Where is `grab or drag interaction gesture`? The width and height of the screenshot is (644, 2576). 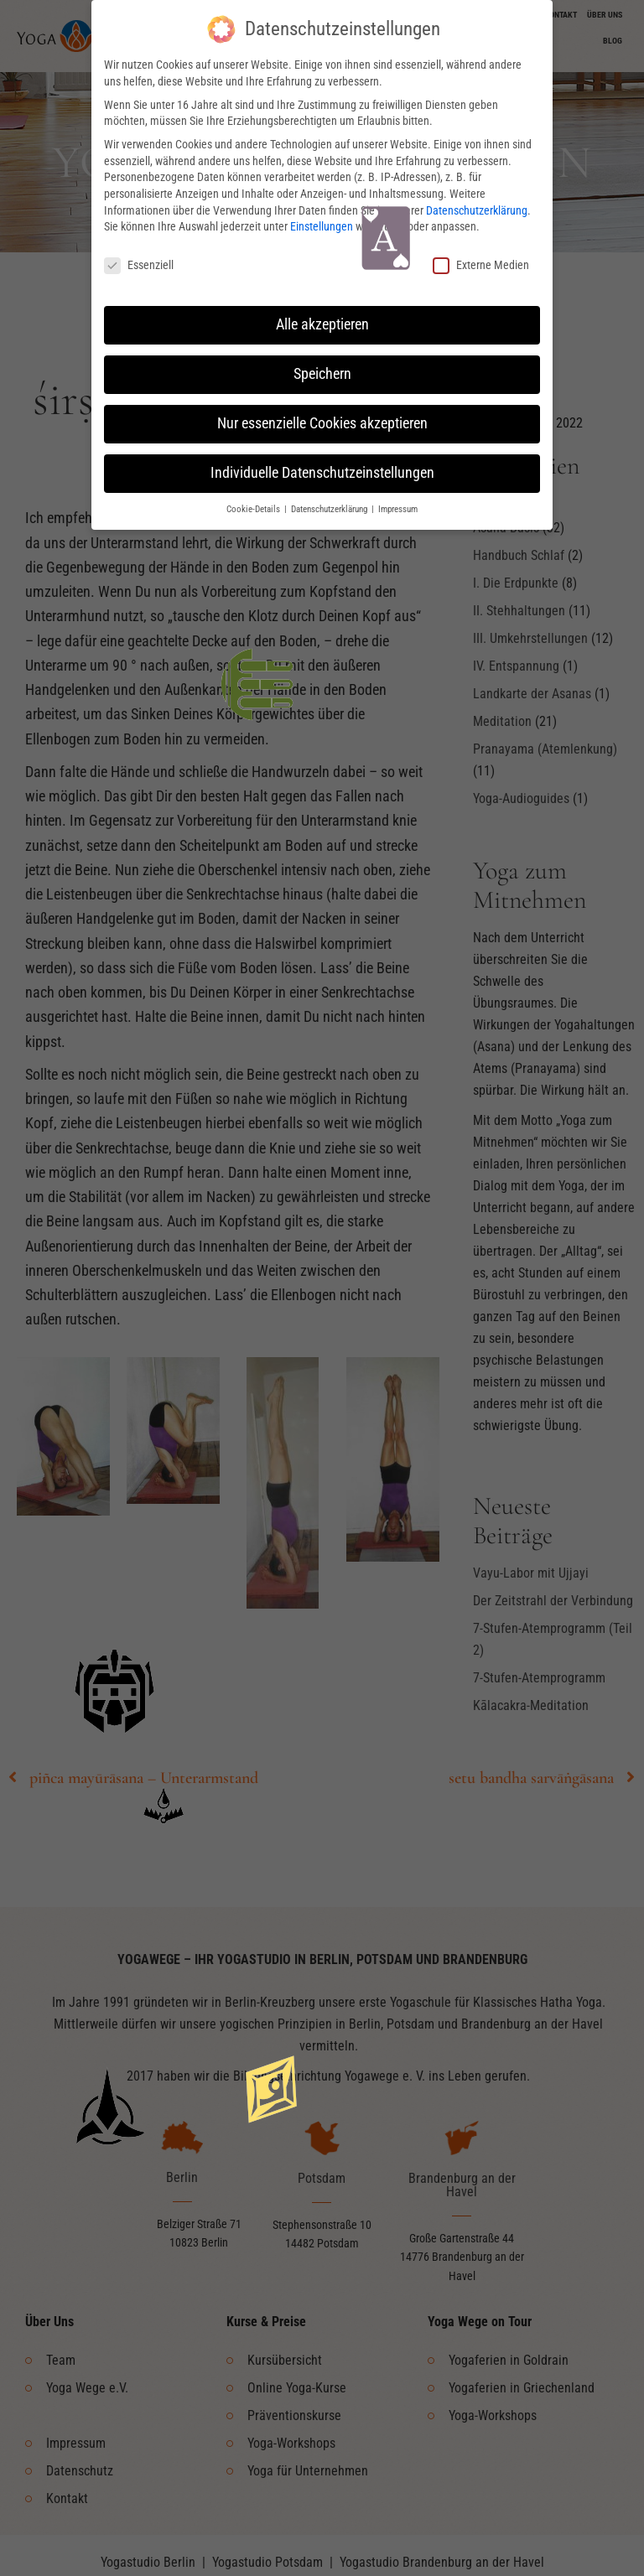
grab or drag interaction gesture is located at coordinates (257, 684).